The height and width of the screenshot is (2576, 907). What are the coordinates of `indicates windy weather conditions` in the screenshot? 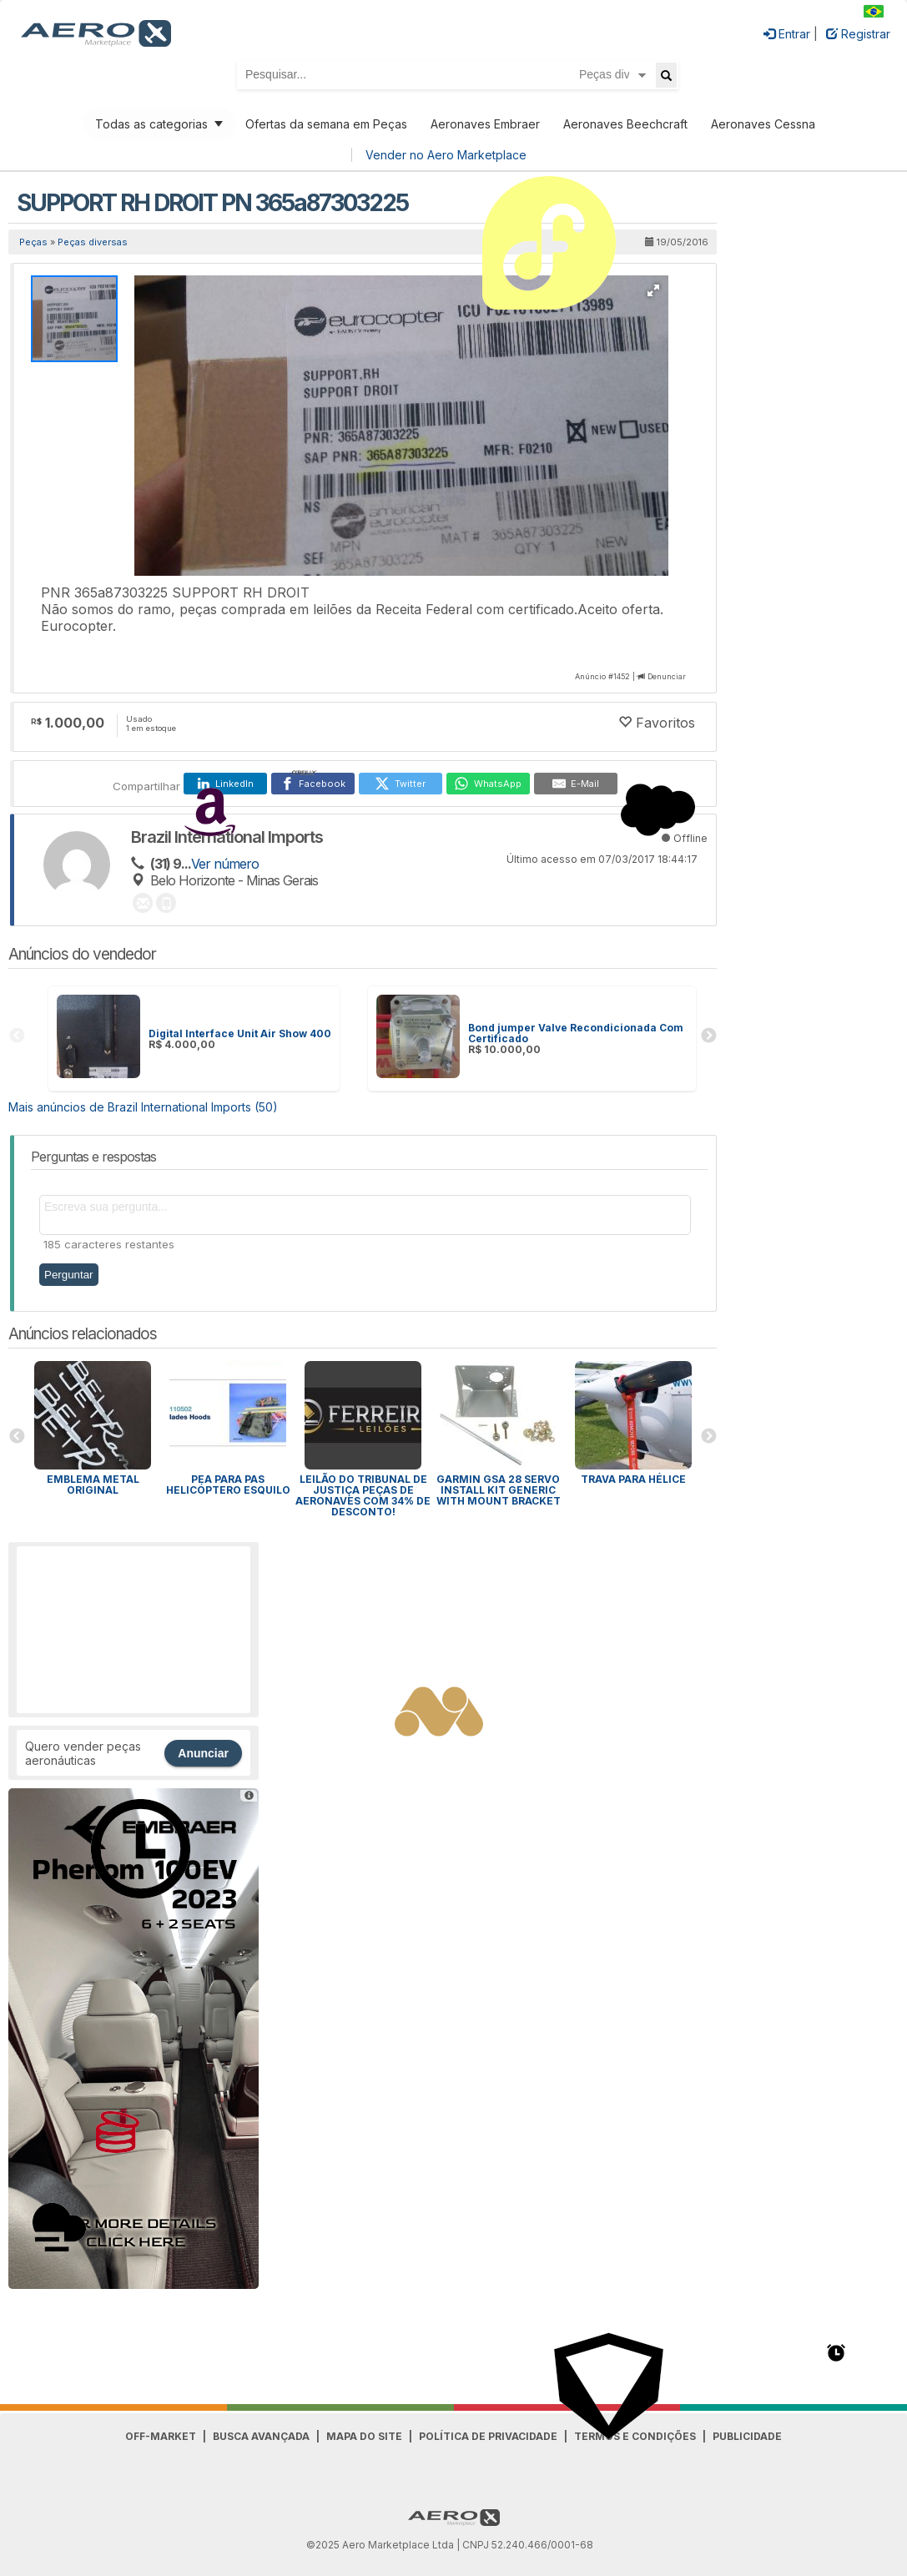 It's located at (59, 2225).